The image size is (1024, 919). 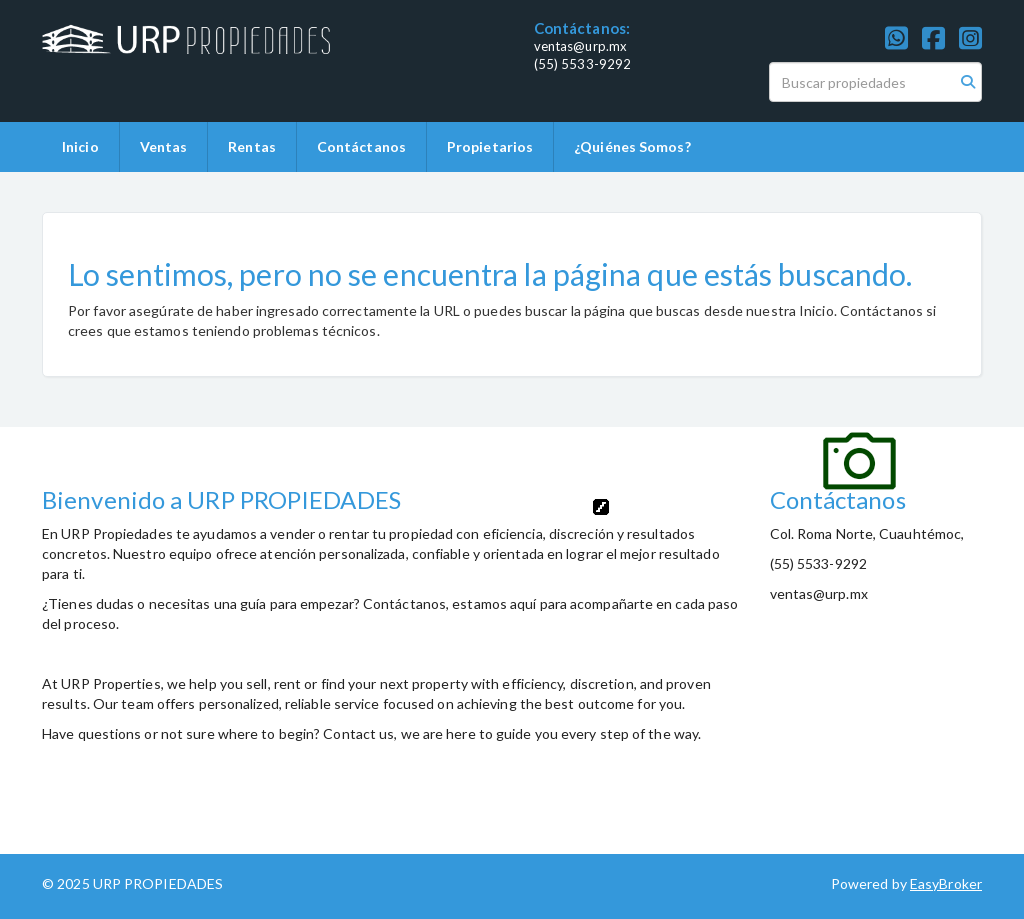 What do you see at coordinates (601, 507) in the screenshot?
I see `indicates stairs or stairway access` at bounding box center [601, 507].